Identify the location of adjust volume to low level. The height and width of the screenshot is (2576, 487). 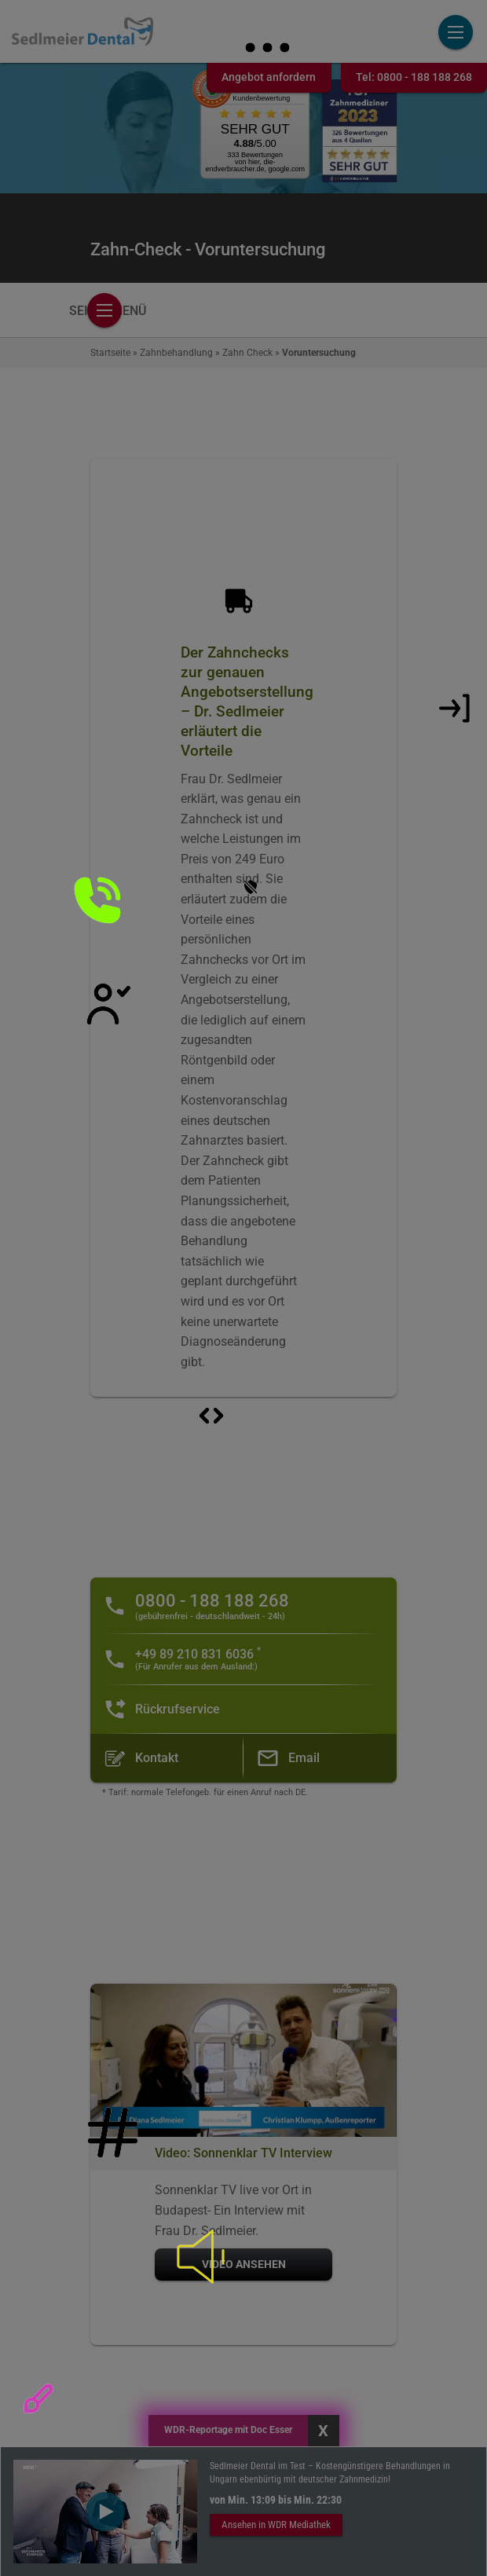
(203, 2256).